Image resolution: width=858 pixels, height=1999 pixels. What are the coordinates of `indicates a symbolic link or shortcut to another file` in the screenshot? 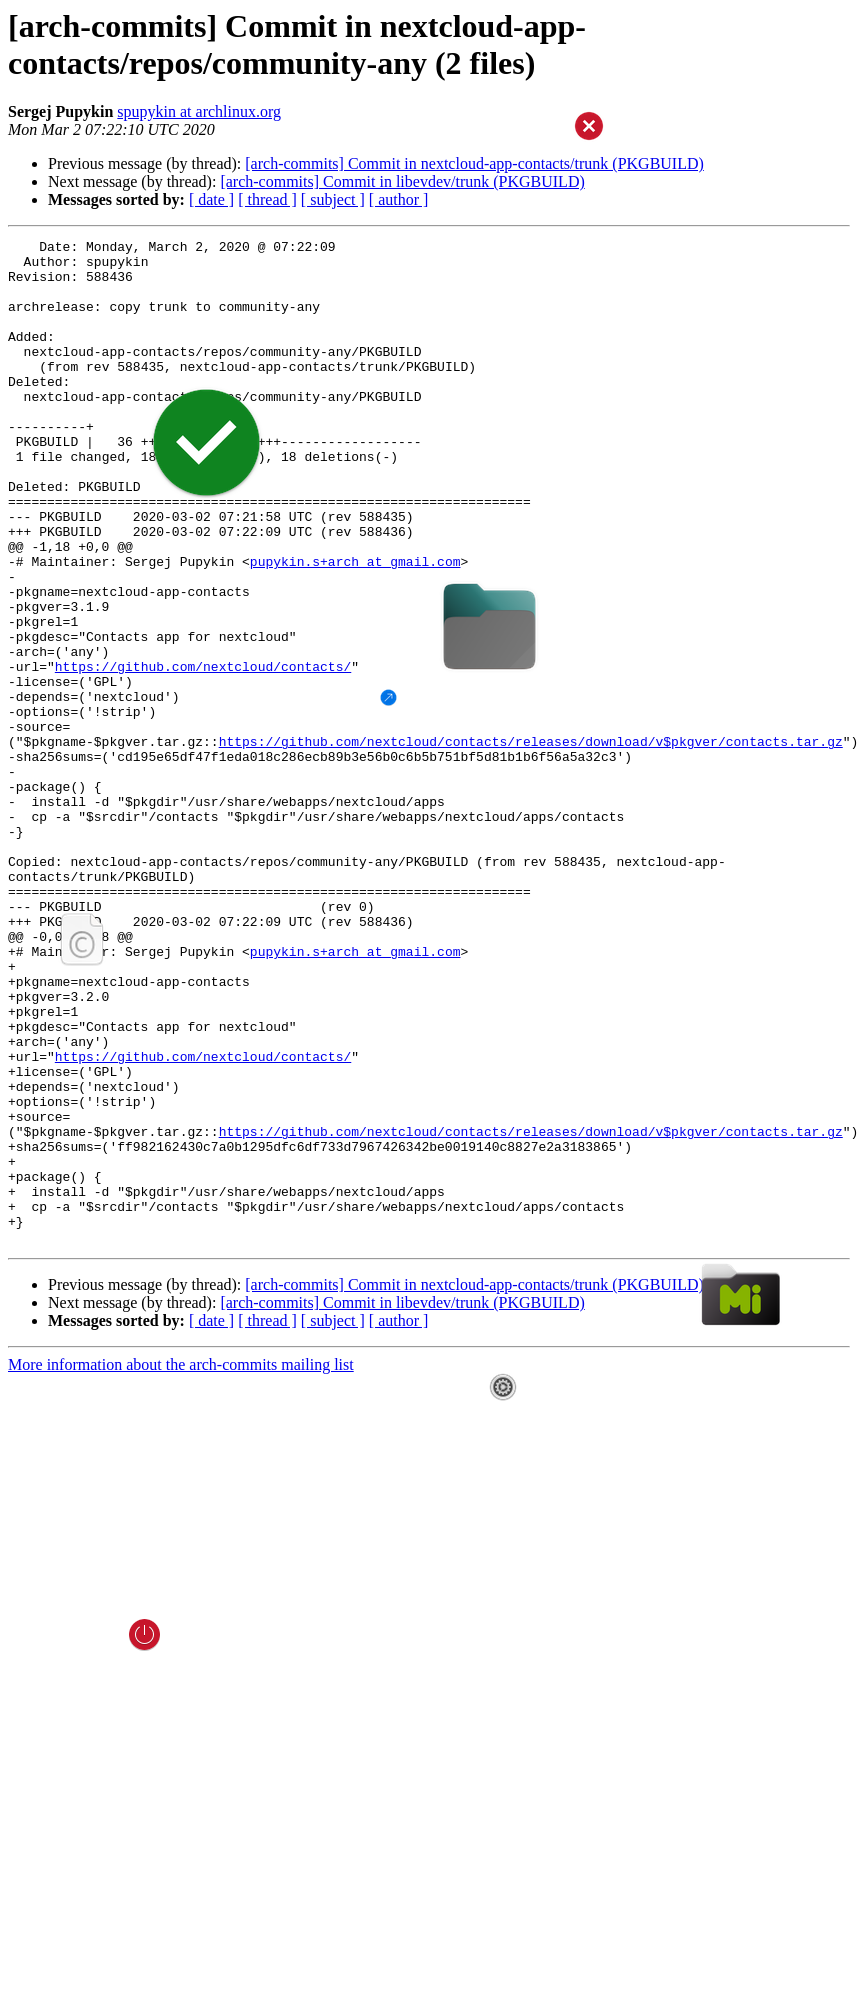 It's located at (388, 697).